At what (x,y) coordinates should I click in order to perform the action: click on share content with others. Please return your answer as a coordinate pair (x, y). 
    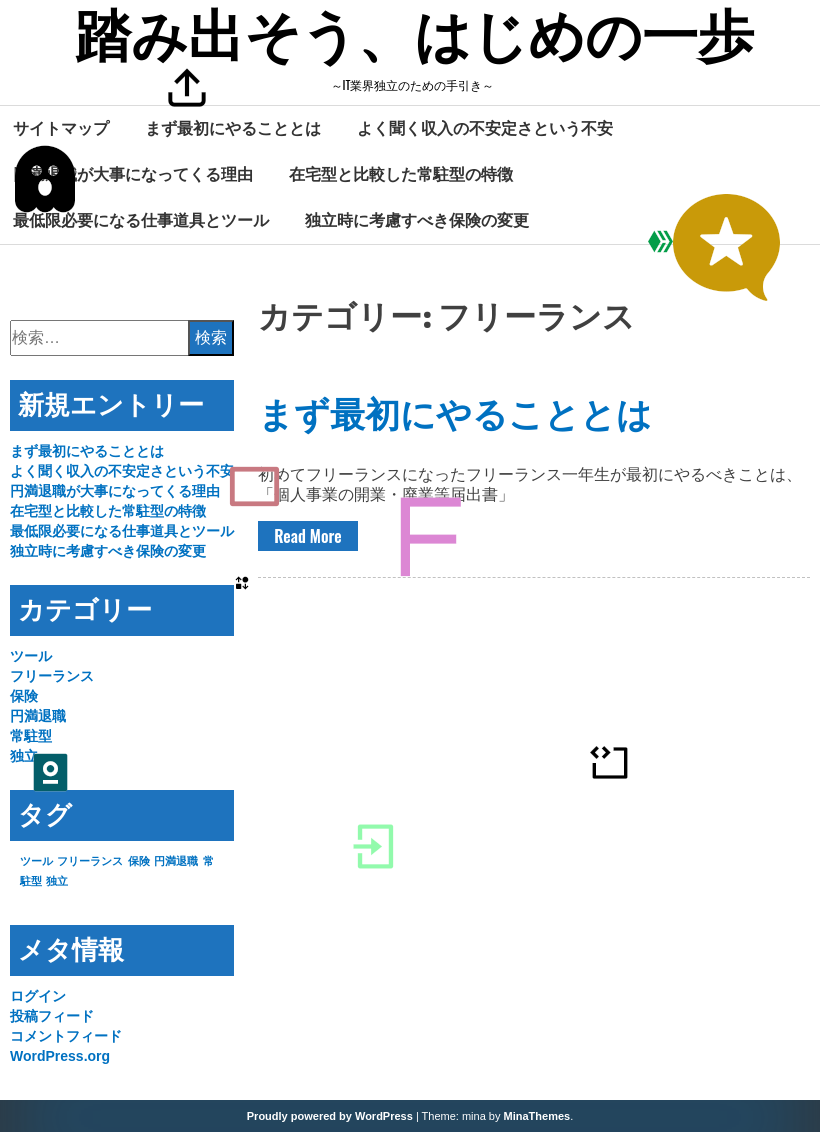
    Looking at the image, I should click on (187, 88).